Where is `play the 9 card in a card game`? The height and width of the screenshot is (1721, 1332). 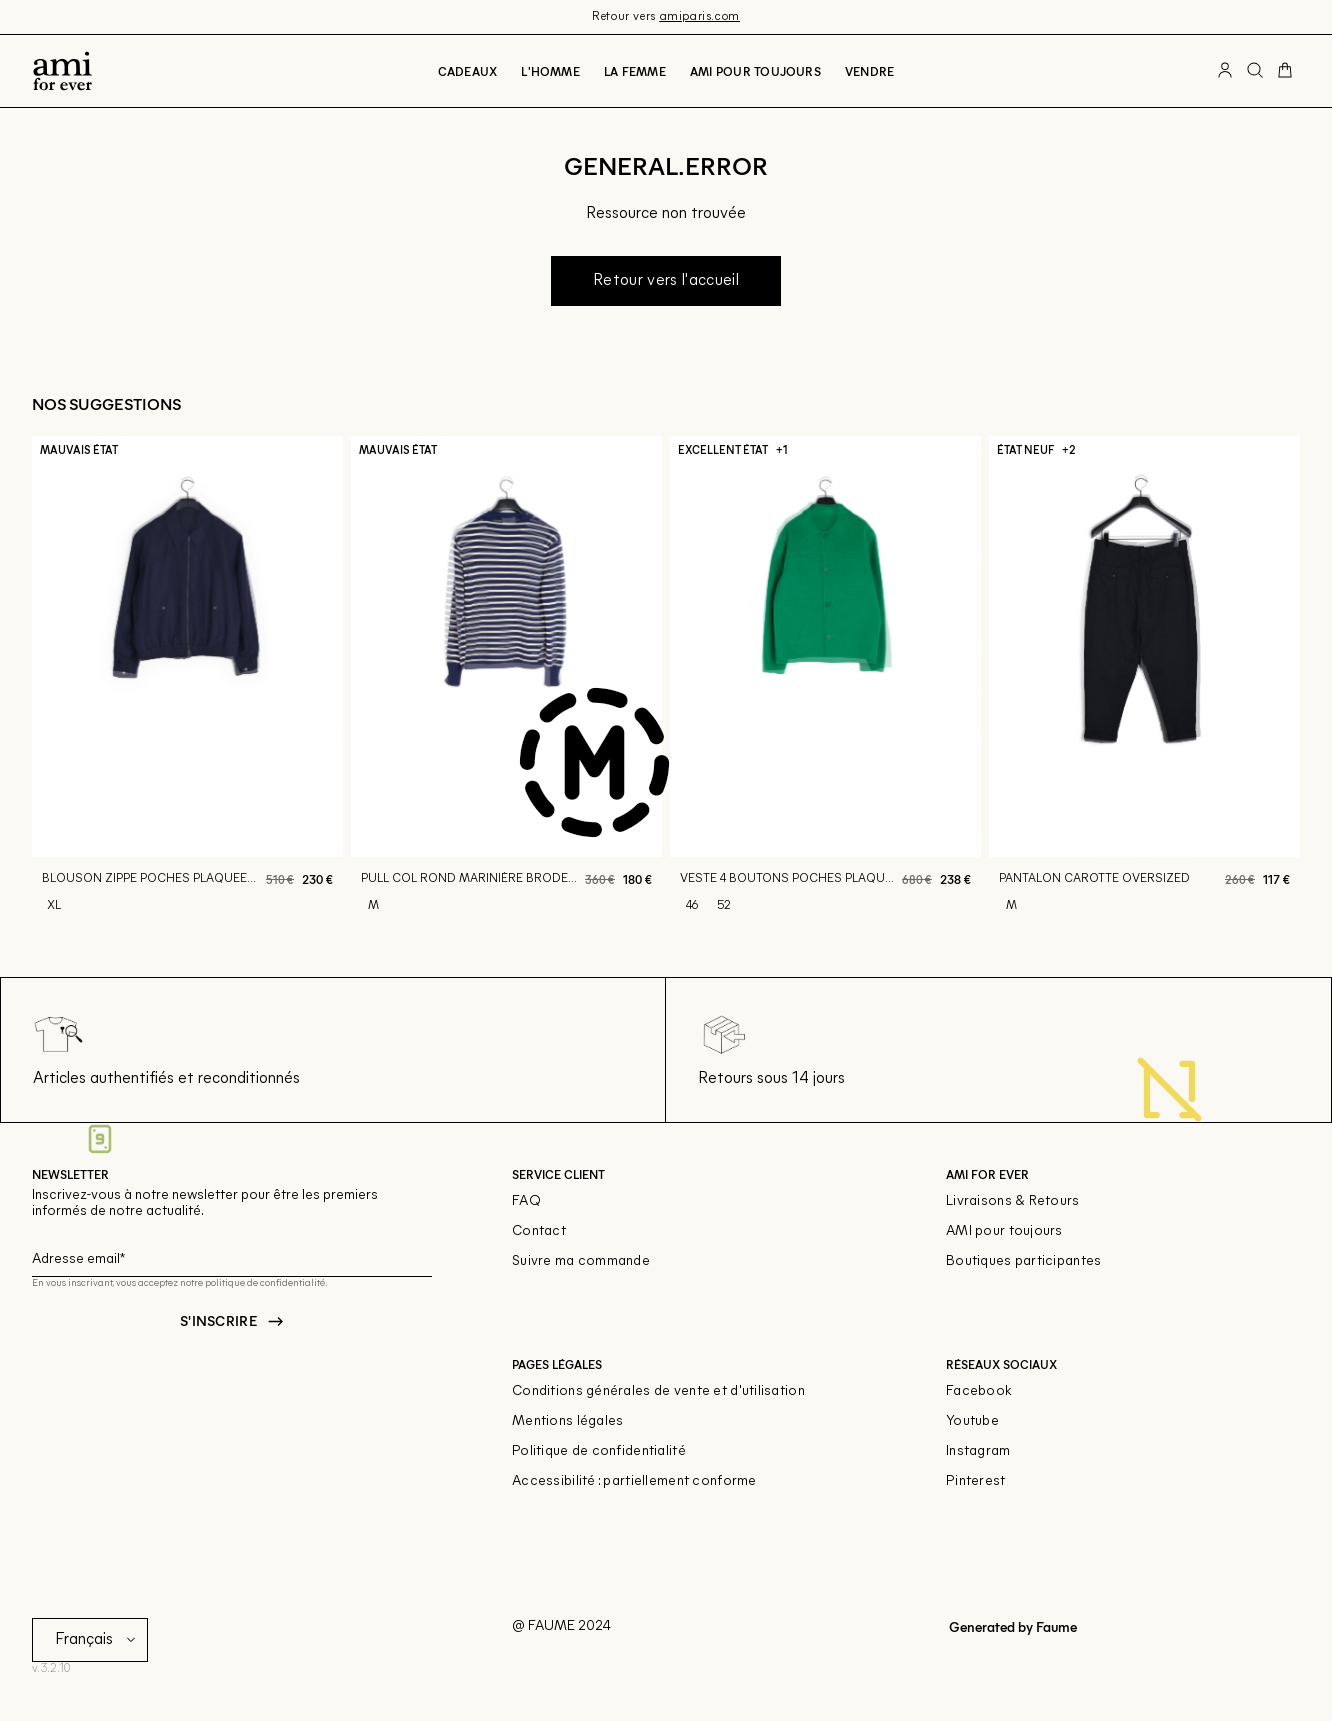 play the 9 card in a card game is located at coordinates (100, 1139).